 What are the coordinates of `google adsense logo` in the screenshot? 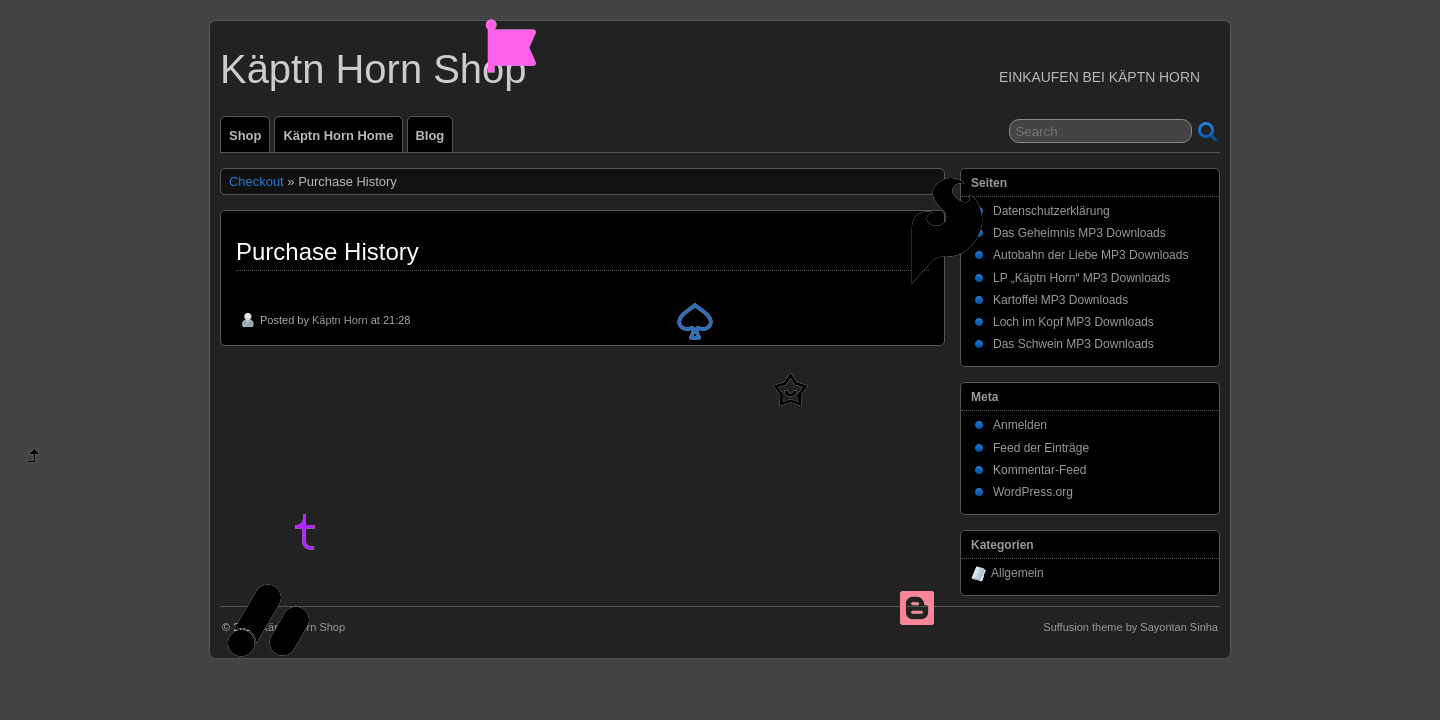 It's located at (268, 620).